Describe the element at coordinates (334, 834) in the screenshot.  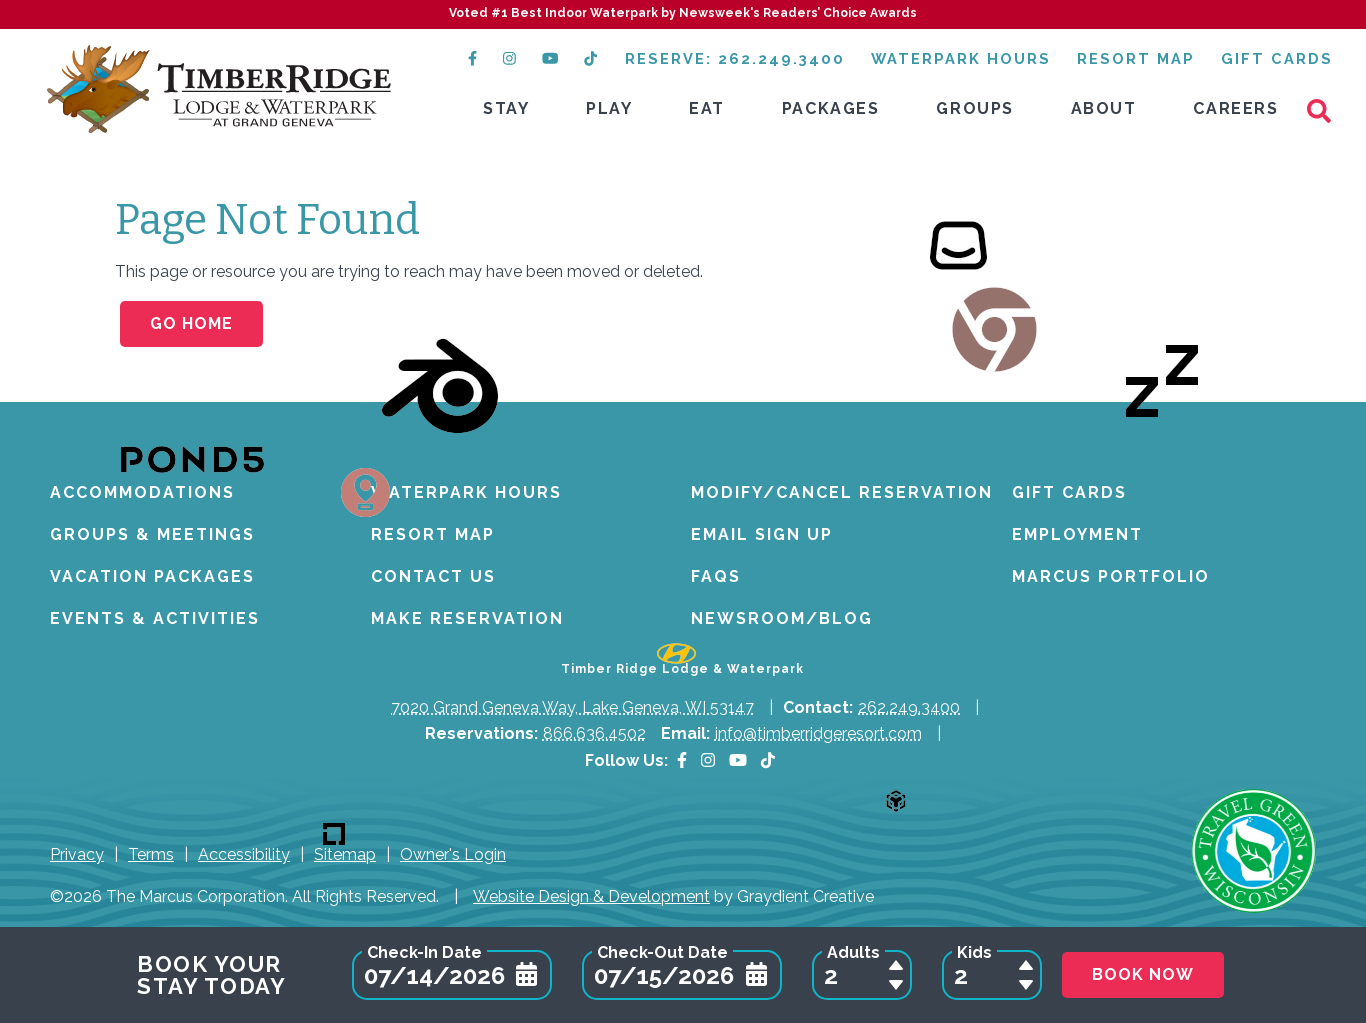
I see `linux foundation logo` at that location.